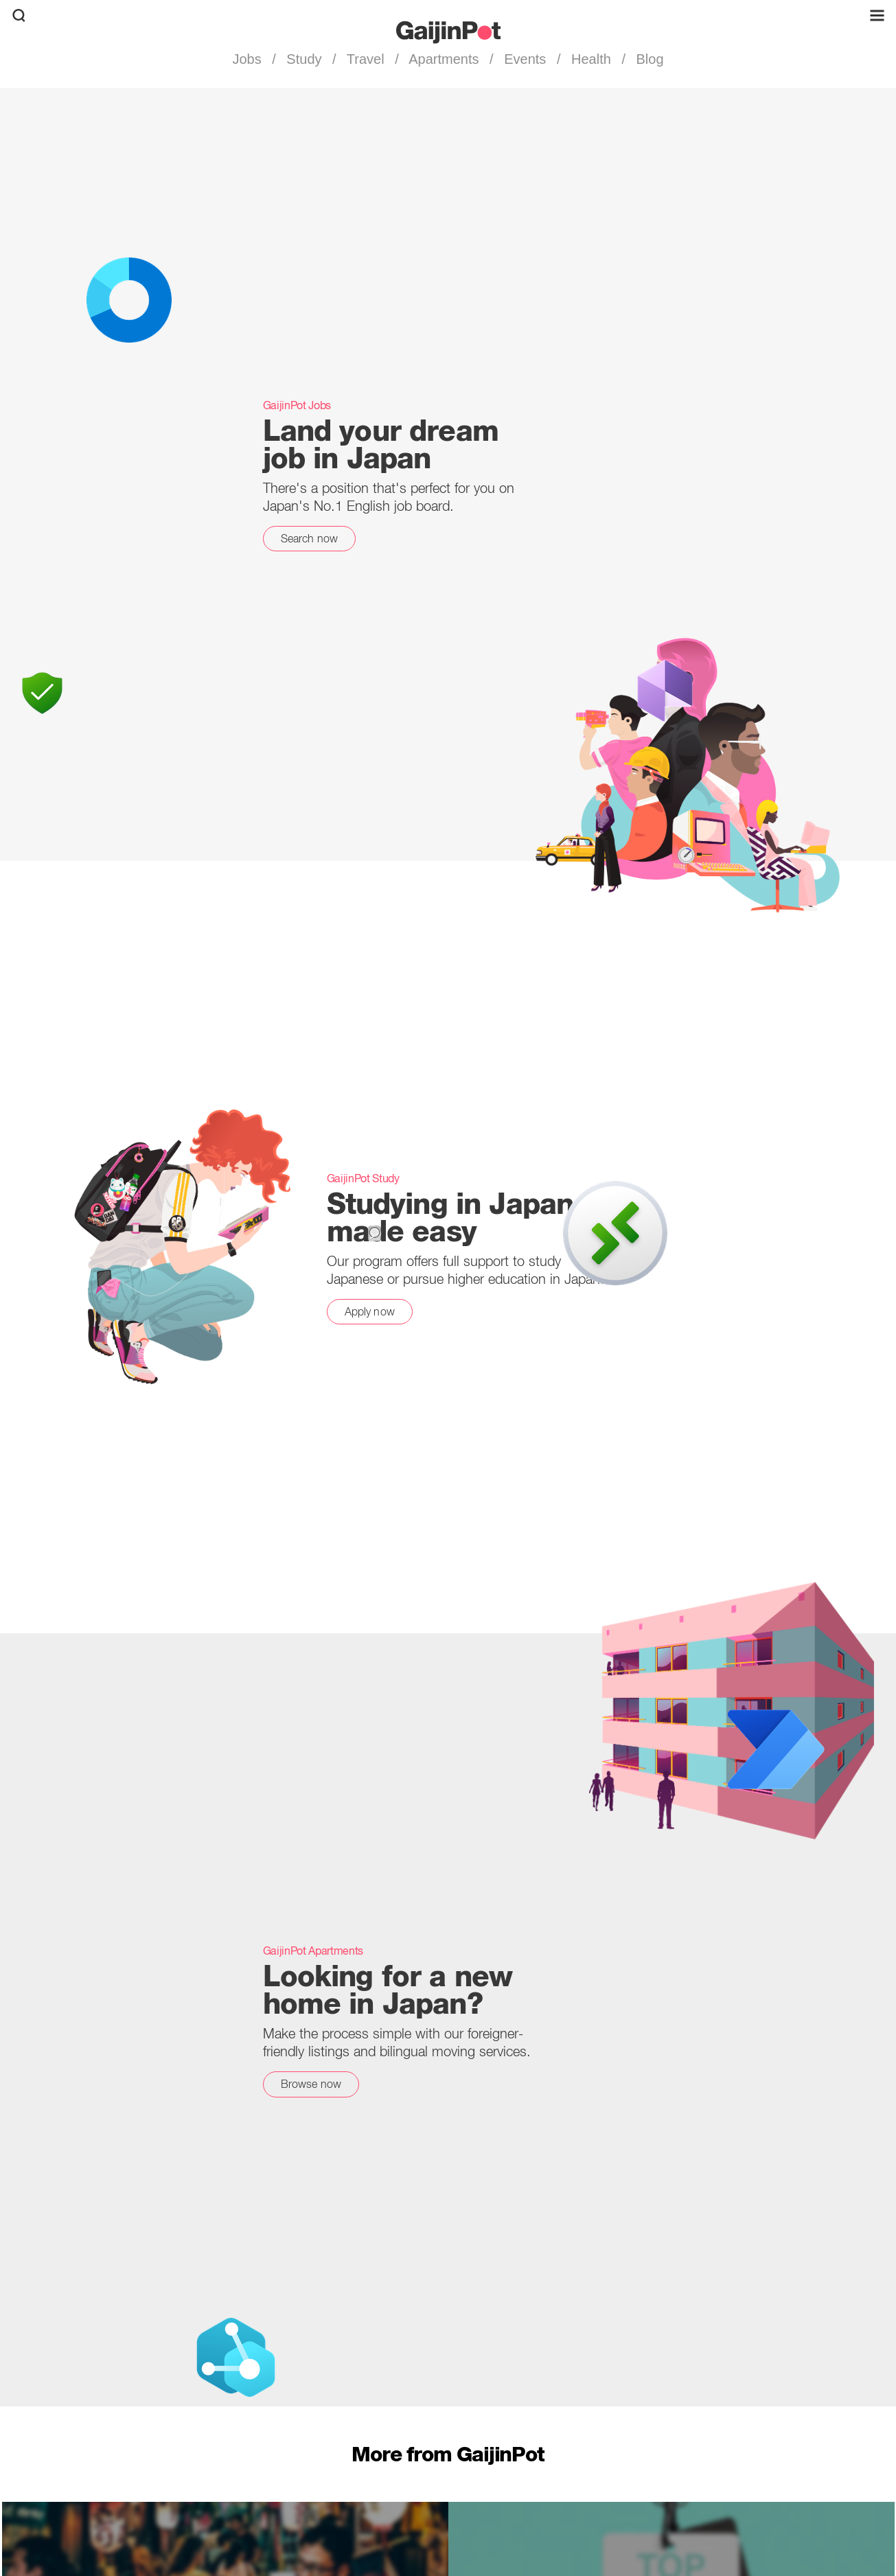 The height and width of the screenshot is (2576, 896). I want to click on open productivity app, so click(129, 300).